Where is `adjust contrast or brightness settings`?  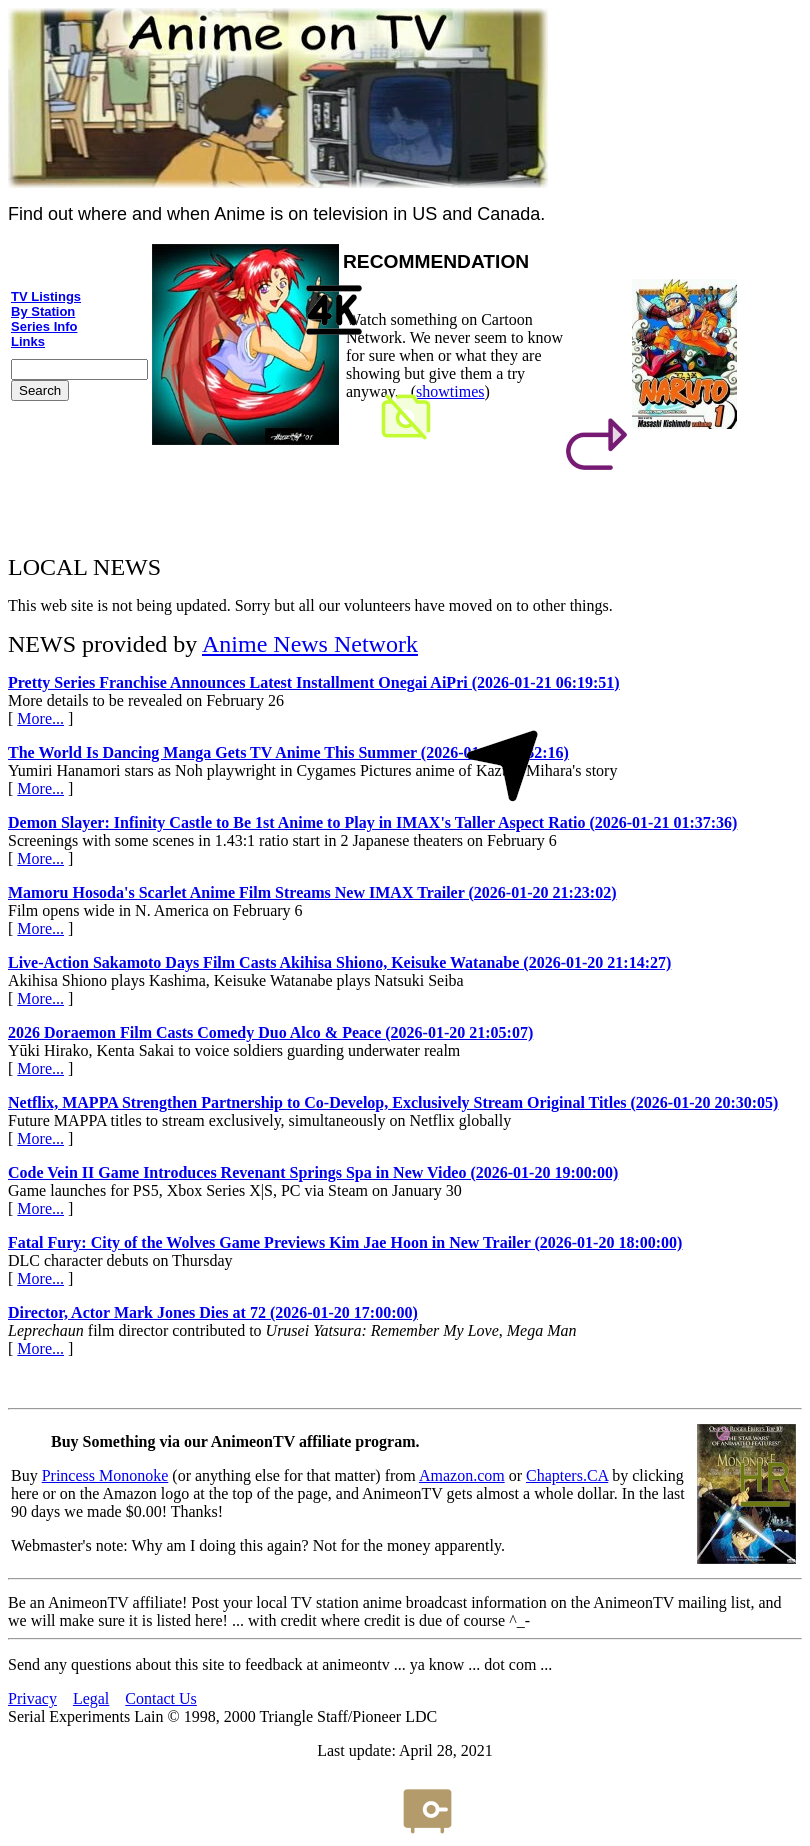
adjust contrast or brightness settings is located at coordinates (723, 1434).